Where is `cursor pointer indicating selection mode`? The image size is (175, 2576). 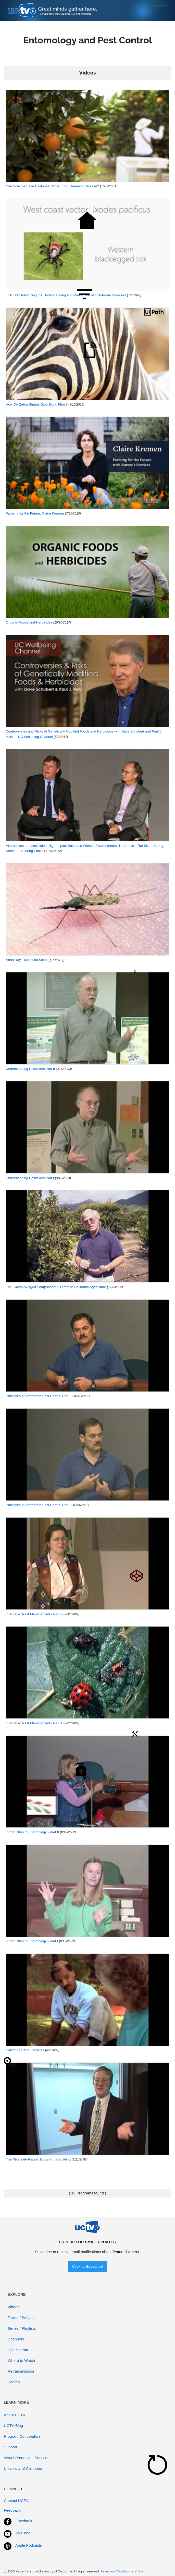
cursor pointer indicating selection mode is located at coordinates (135, 972).